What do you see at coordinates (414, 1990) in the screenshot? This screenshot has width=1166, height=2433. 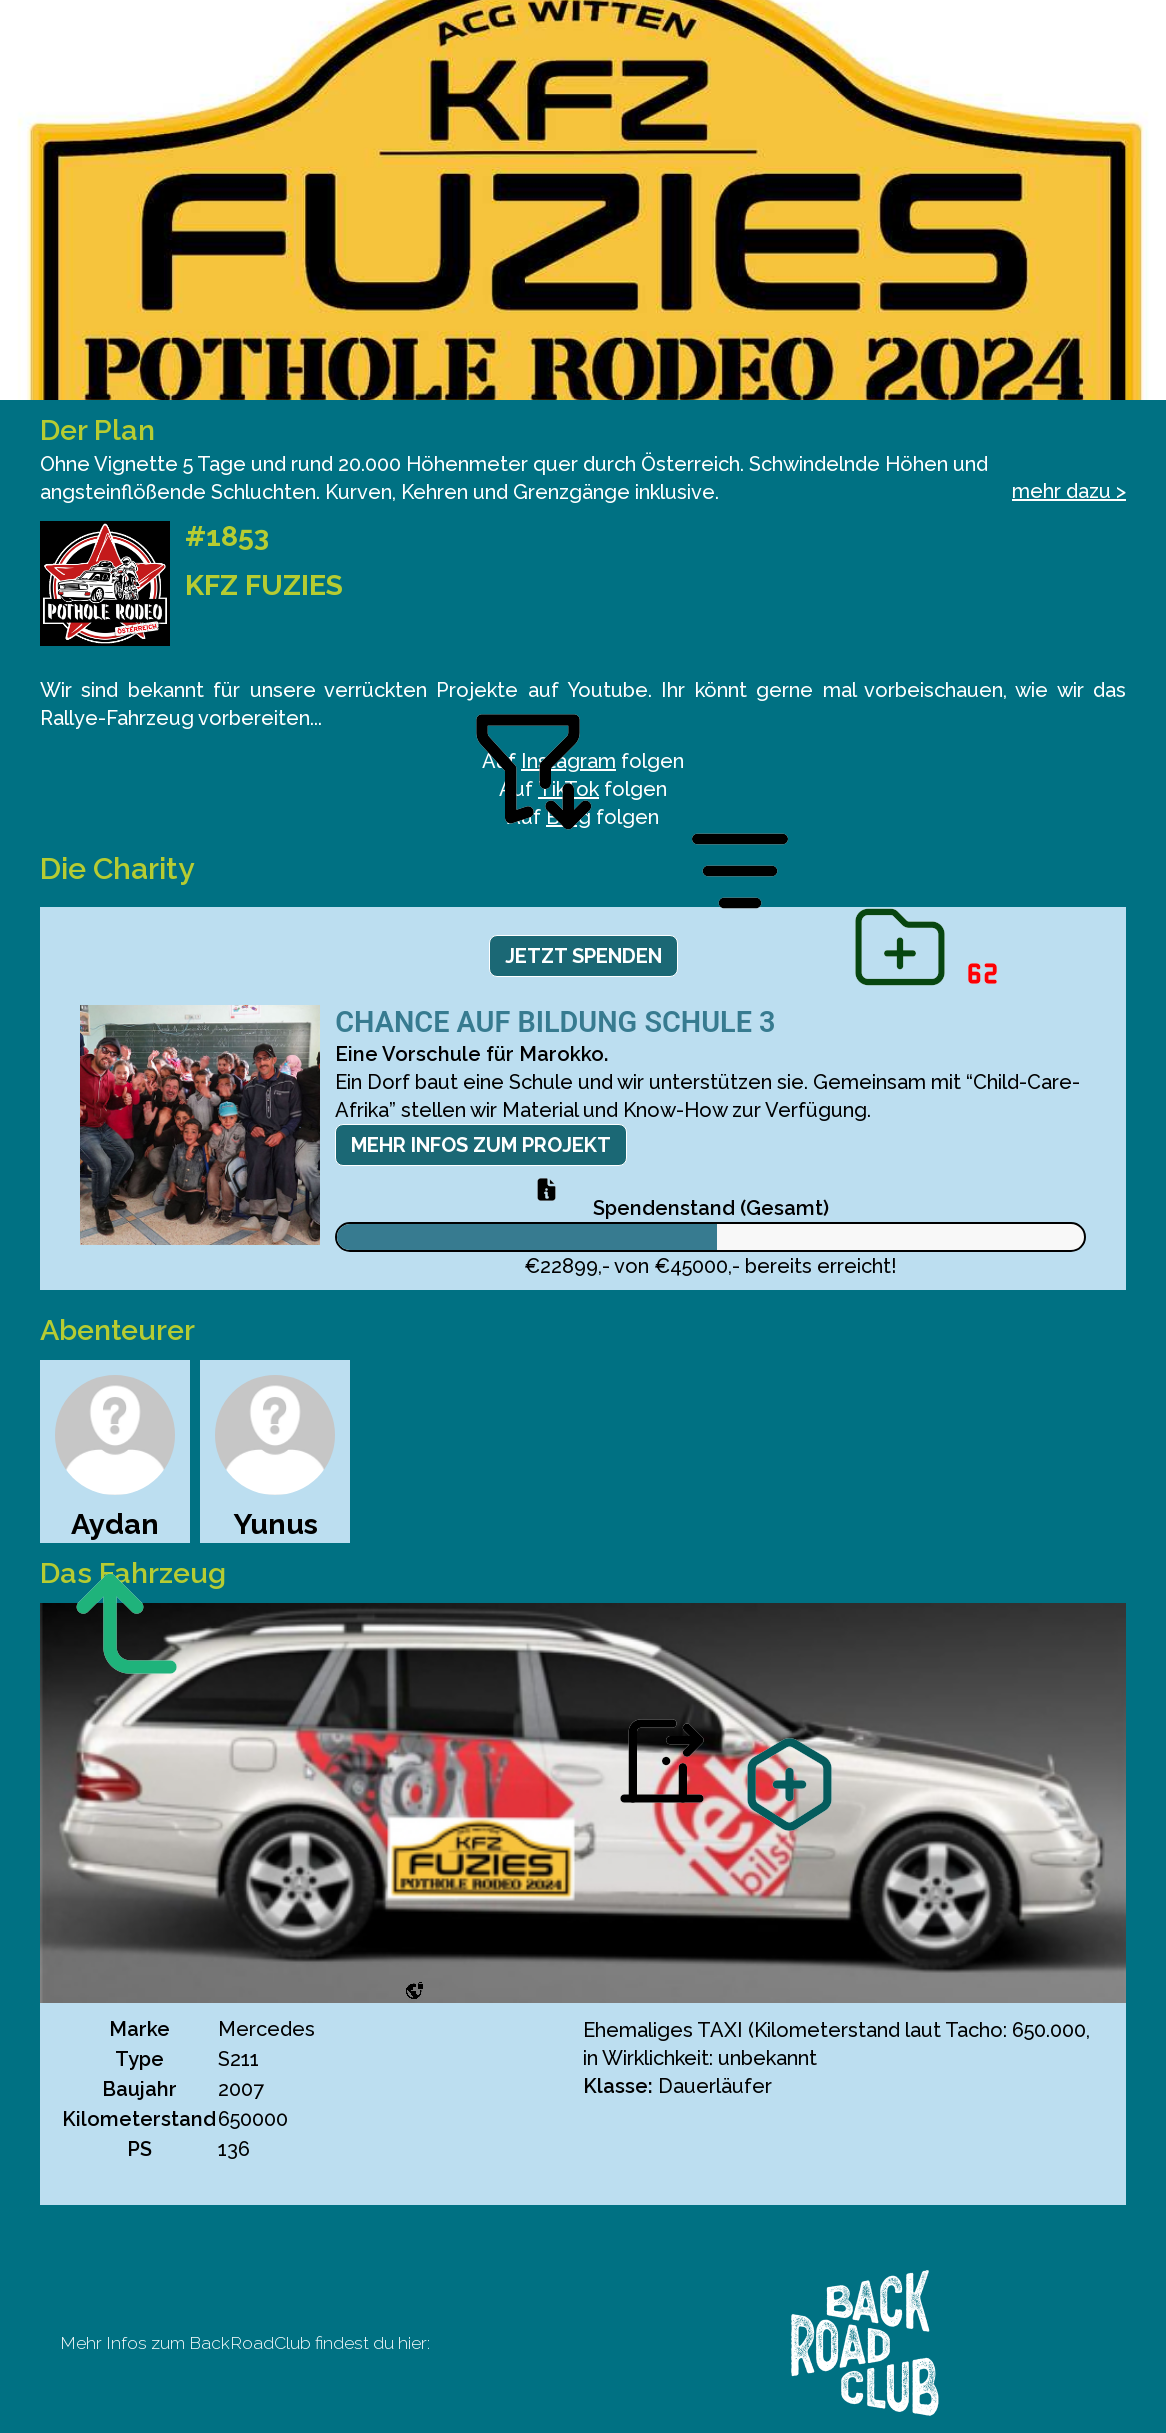 I see `connect to a secure VPN network` at bounding box center [414, 1990].